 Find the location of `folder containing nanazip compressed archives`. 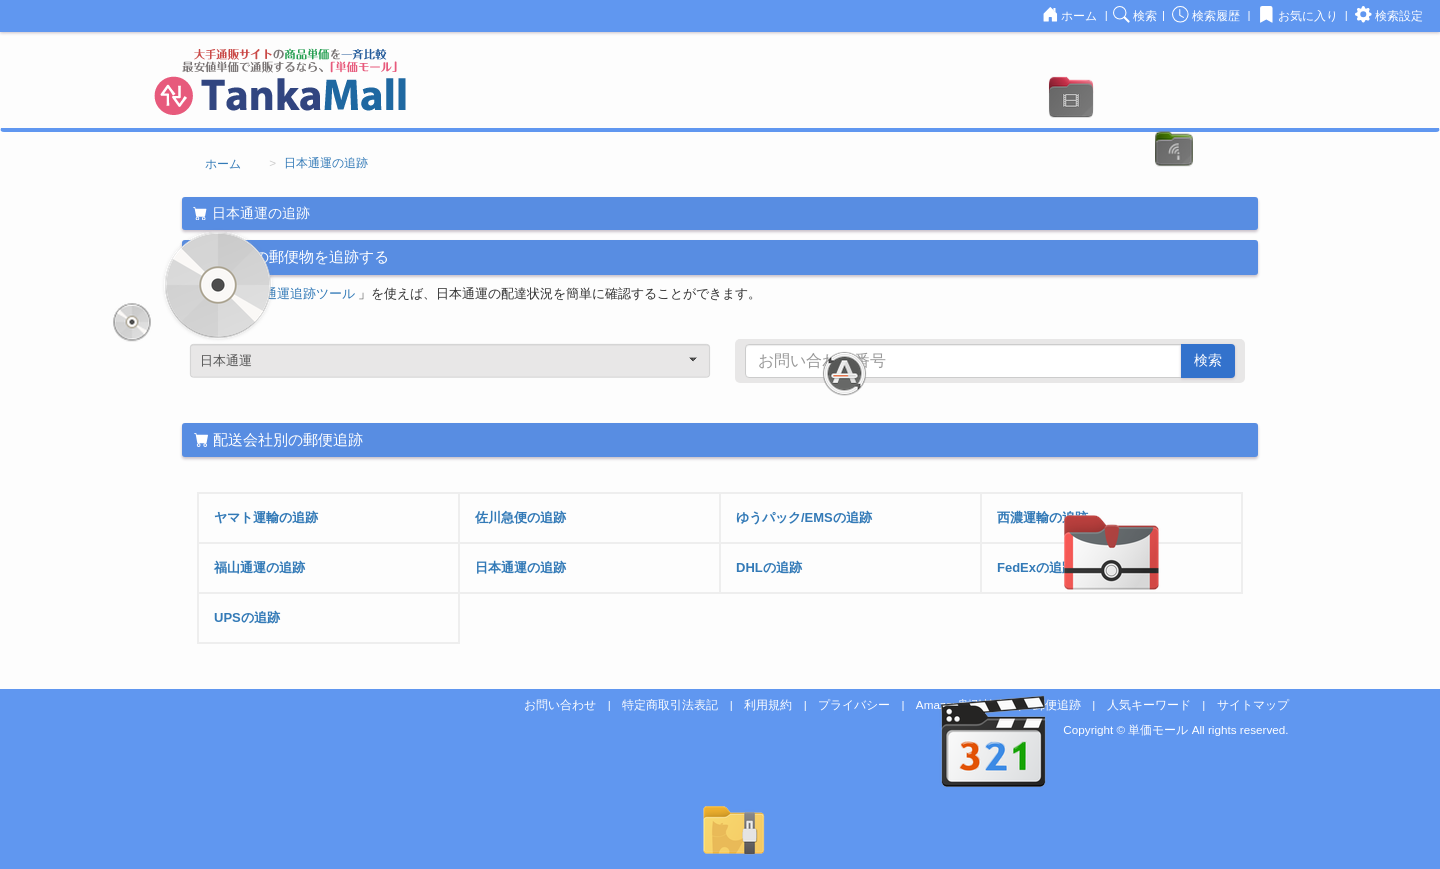

folder containing nanazip compressed archives is located at coordinates (733, 831).